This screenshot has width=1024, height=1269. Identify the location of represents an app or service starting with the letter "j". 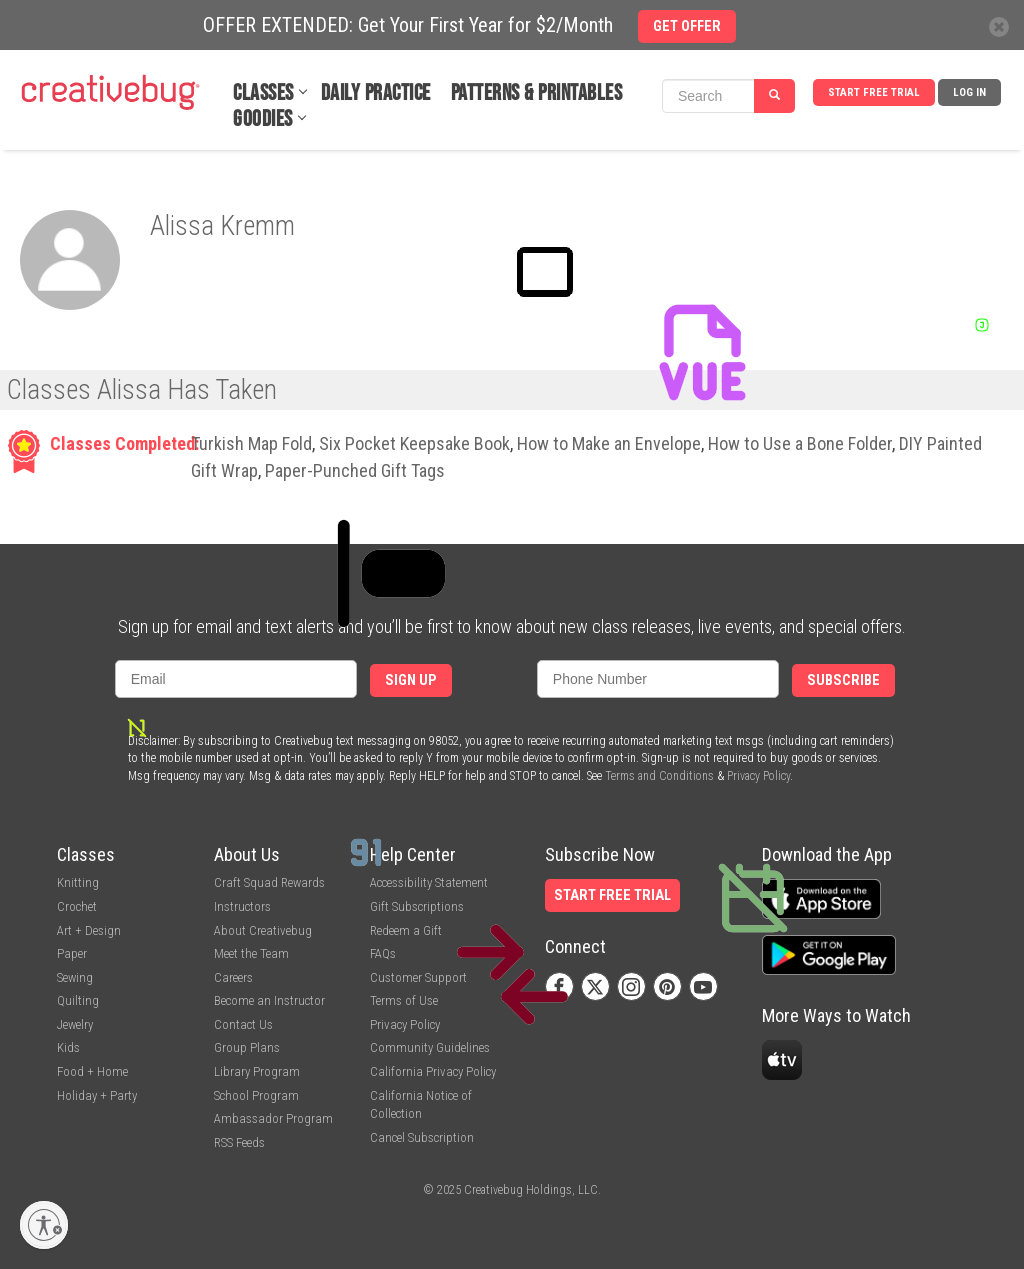
(982, 325).